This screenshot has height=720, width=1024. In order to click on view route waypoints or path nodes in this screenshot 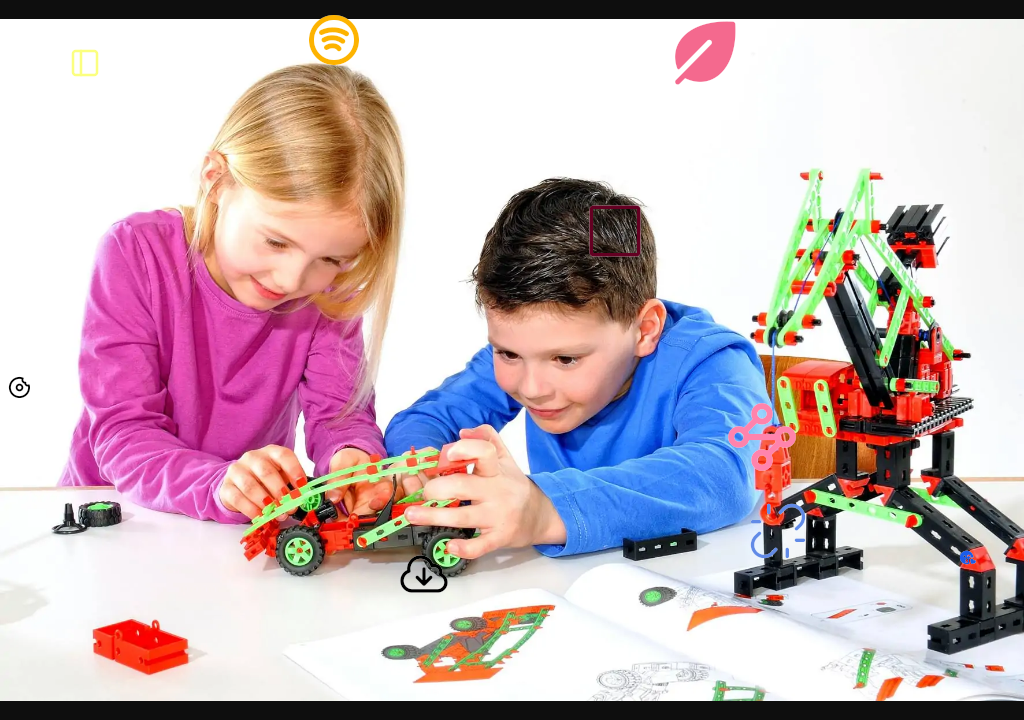, I will do `click(762, 437)`.